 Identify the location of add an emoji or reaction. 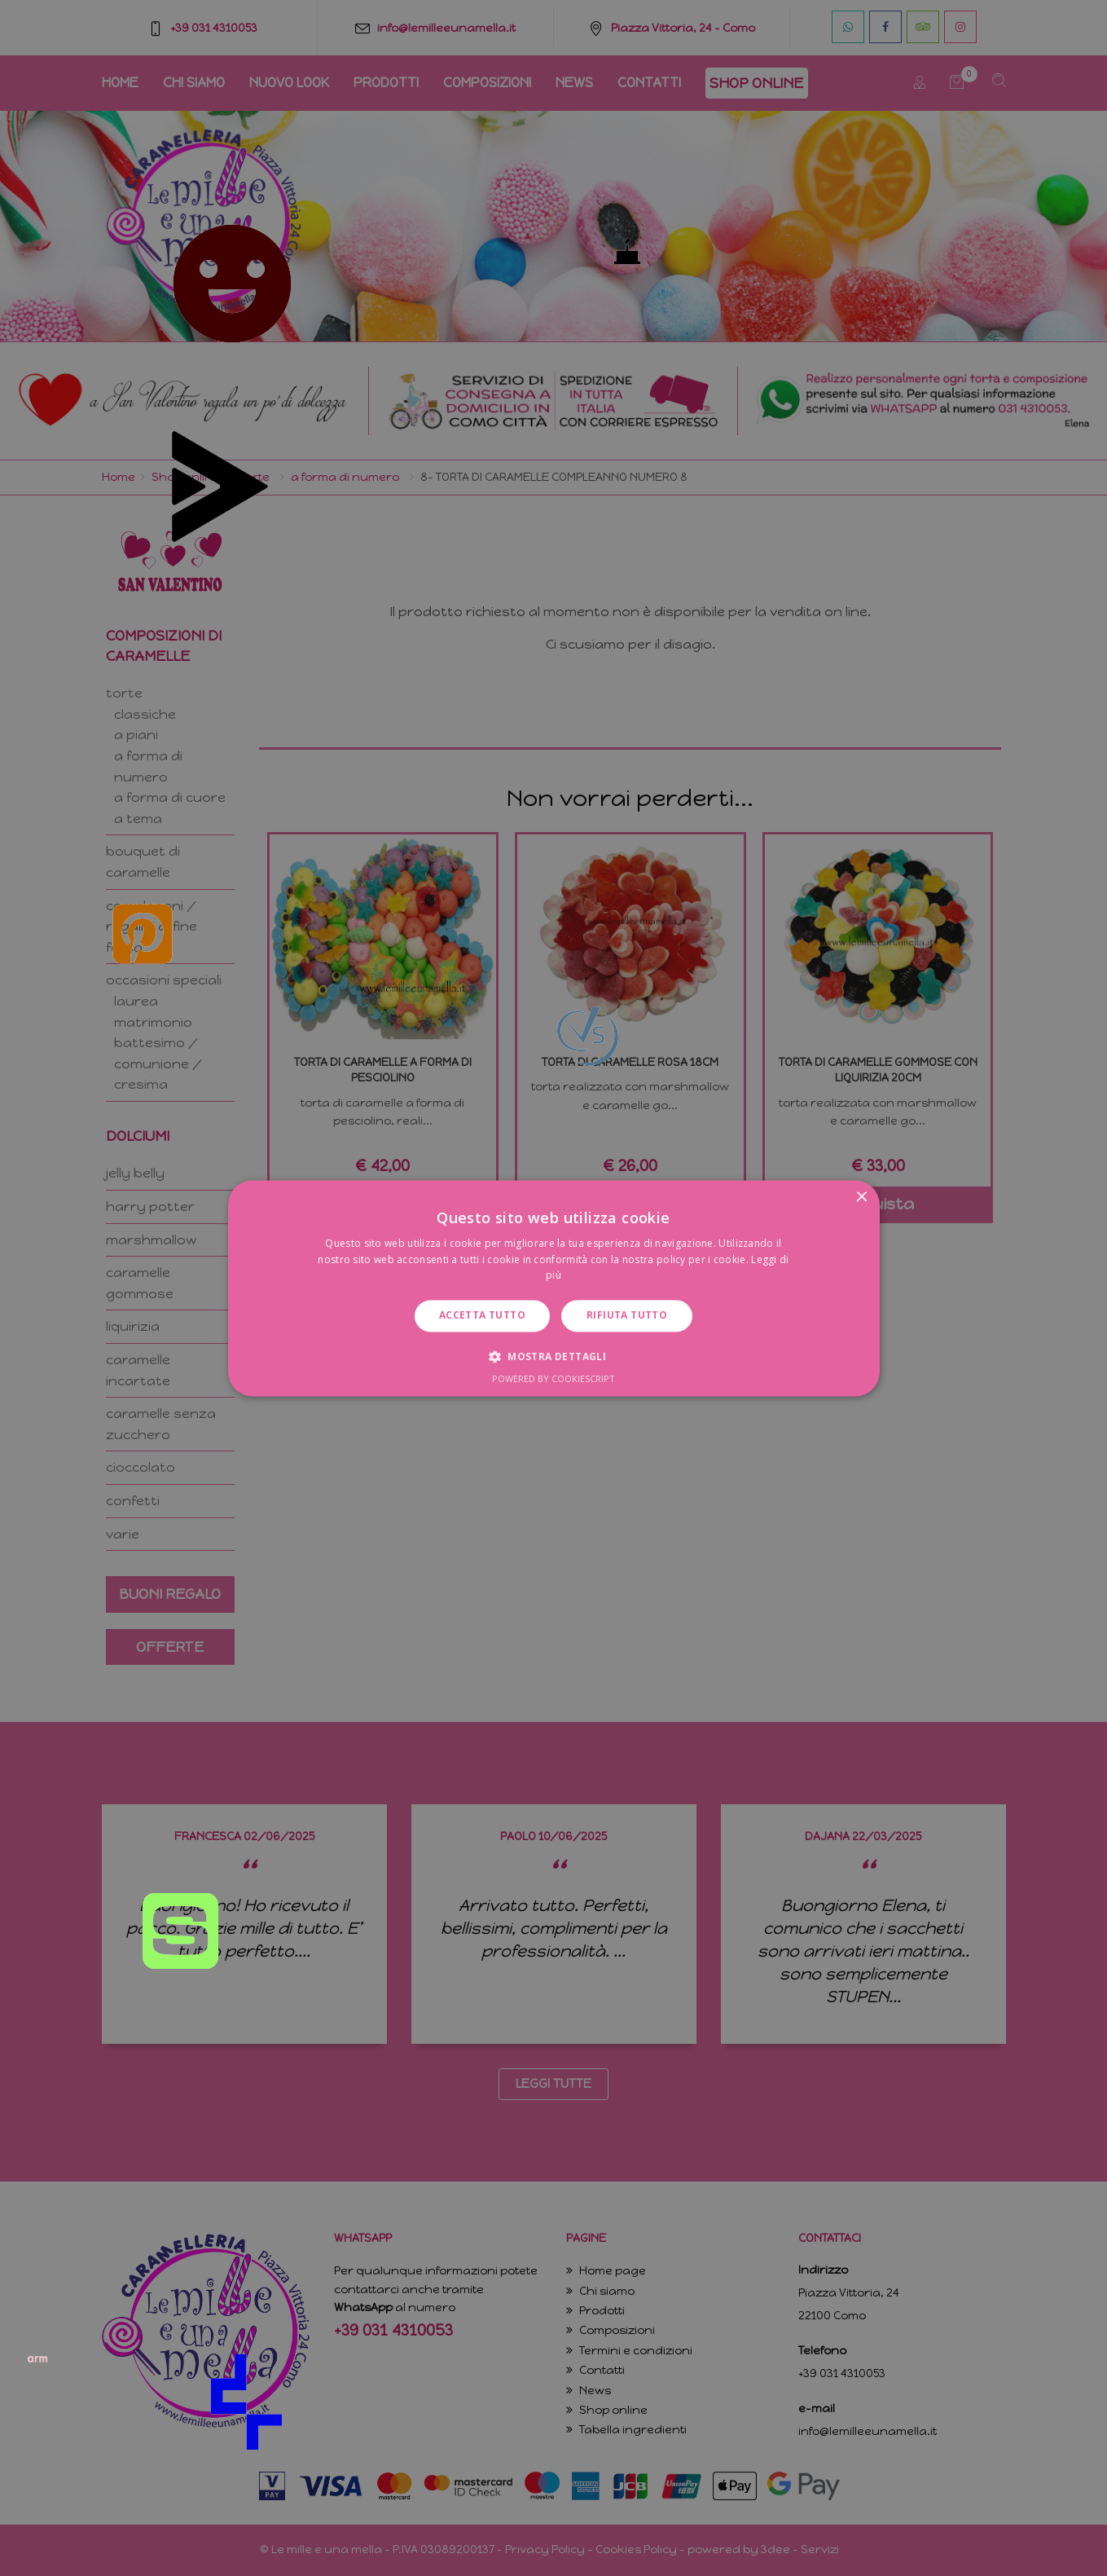
(232, 284).